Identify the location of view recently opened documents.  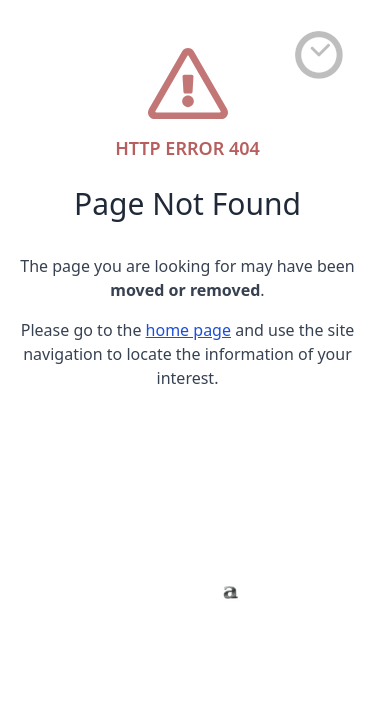
(320, 56).